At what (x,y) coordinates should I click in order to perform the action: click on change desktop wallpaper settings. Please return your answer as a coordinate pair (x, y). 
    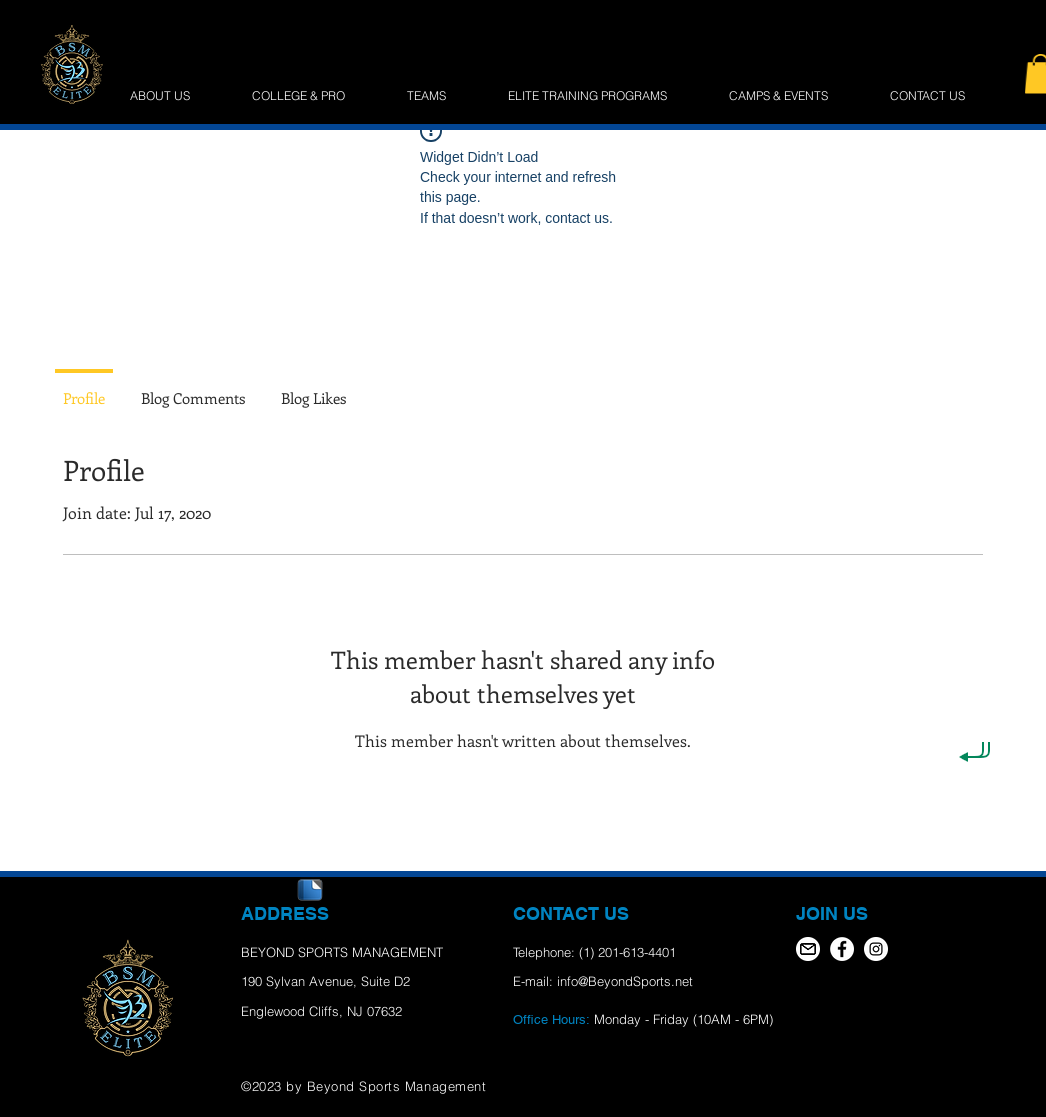
    Looking at the image, I should click on (310, 889).